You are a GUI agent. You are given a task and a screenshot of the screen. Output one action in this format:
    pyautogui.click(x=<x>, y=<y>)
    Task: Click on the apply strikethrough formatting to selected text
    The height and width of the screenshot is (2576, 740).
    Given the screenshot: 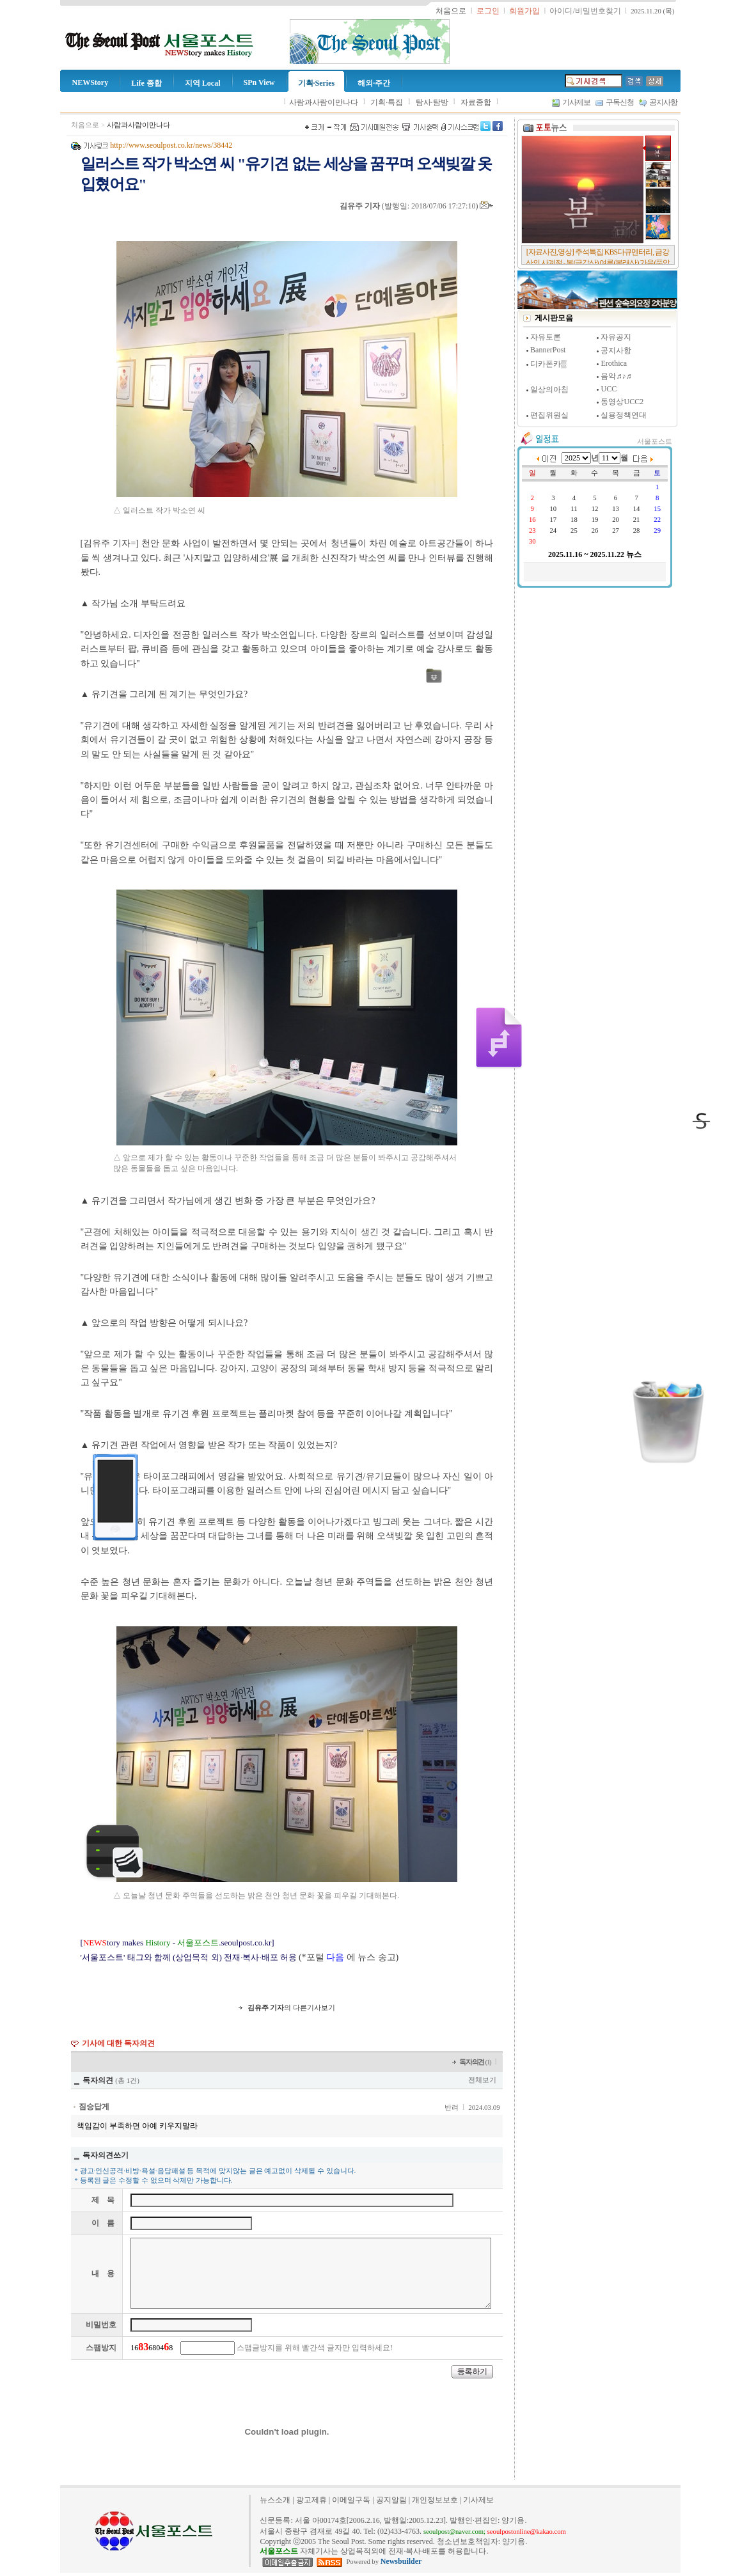 What is the action you would take?
    pyautogui.click(x=701, y=1121)
    